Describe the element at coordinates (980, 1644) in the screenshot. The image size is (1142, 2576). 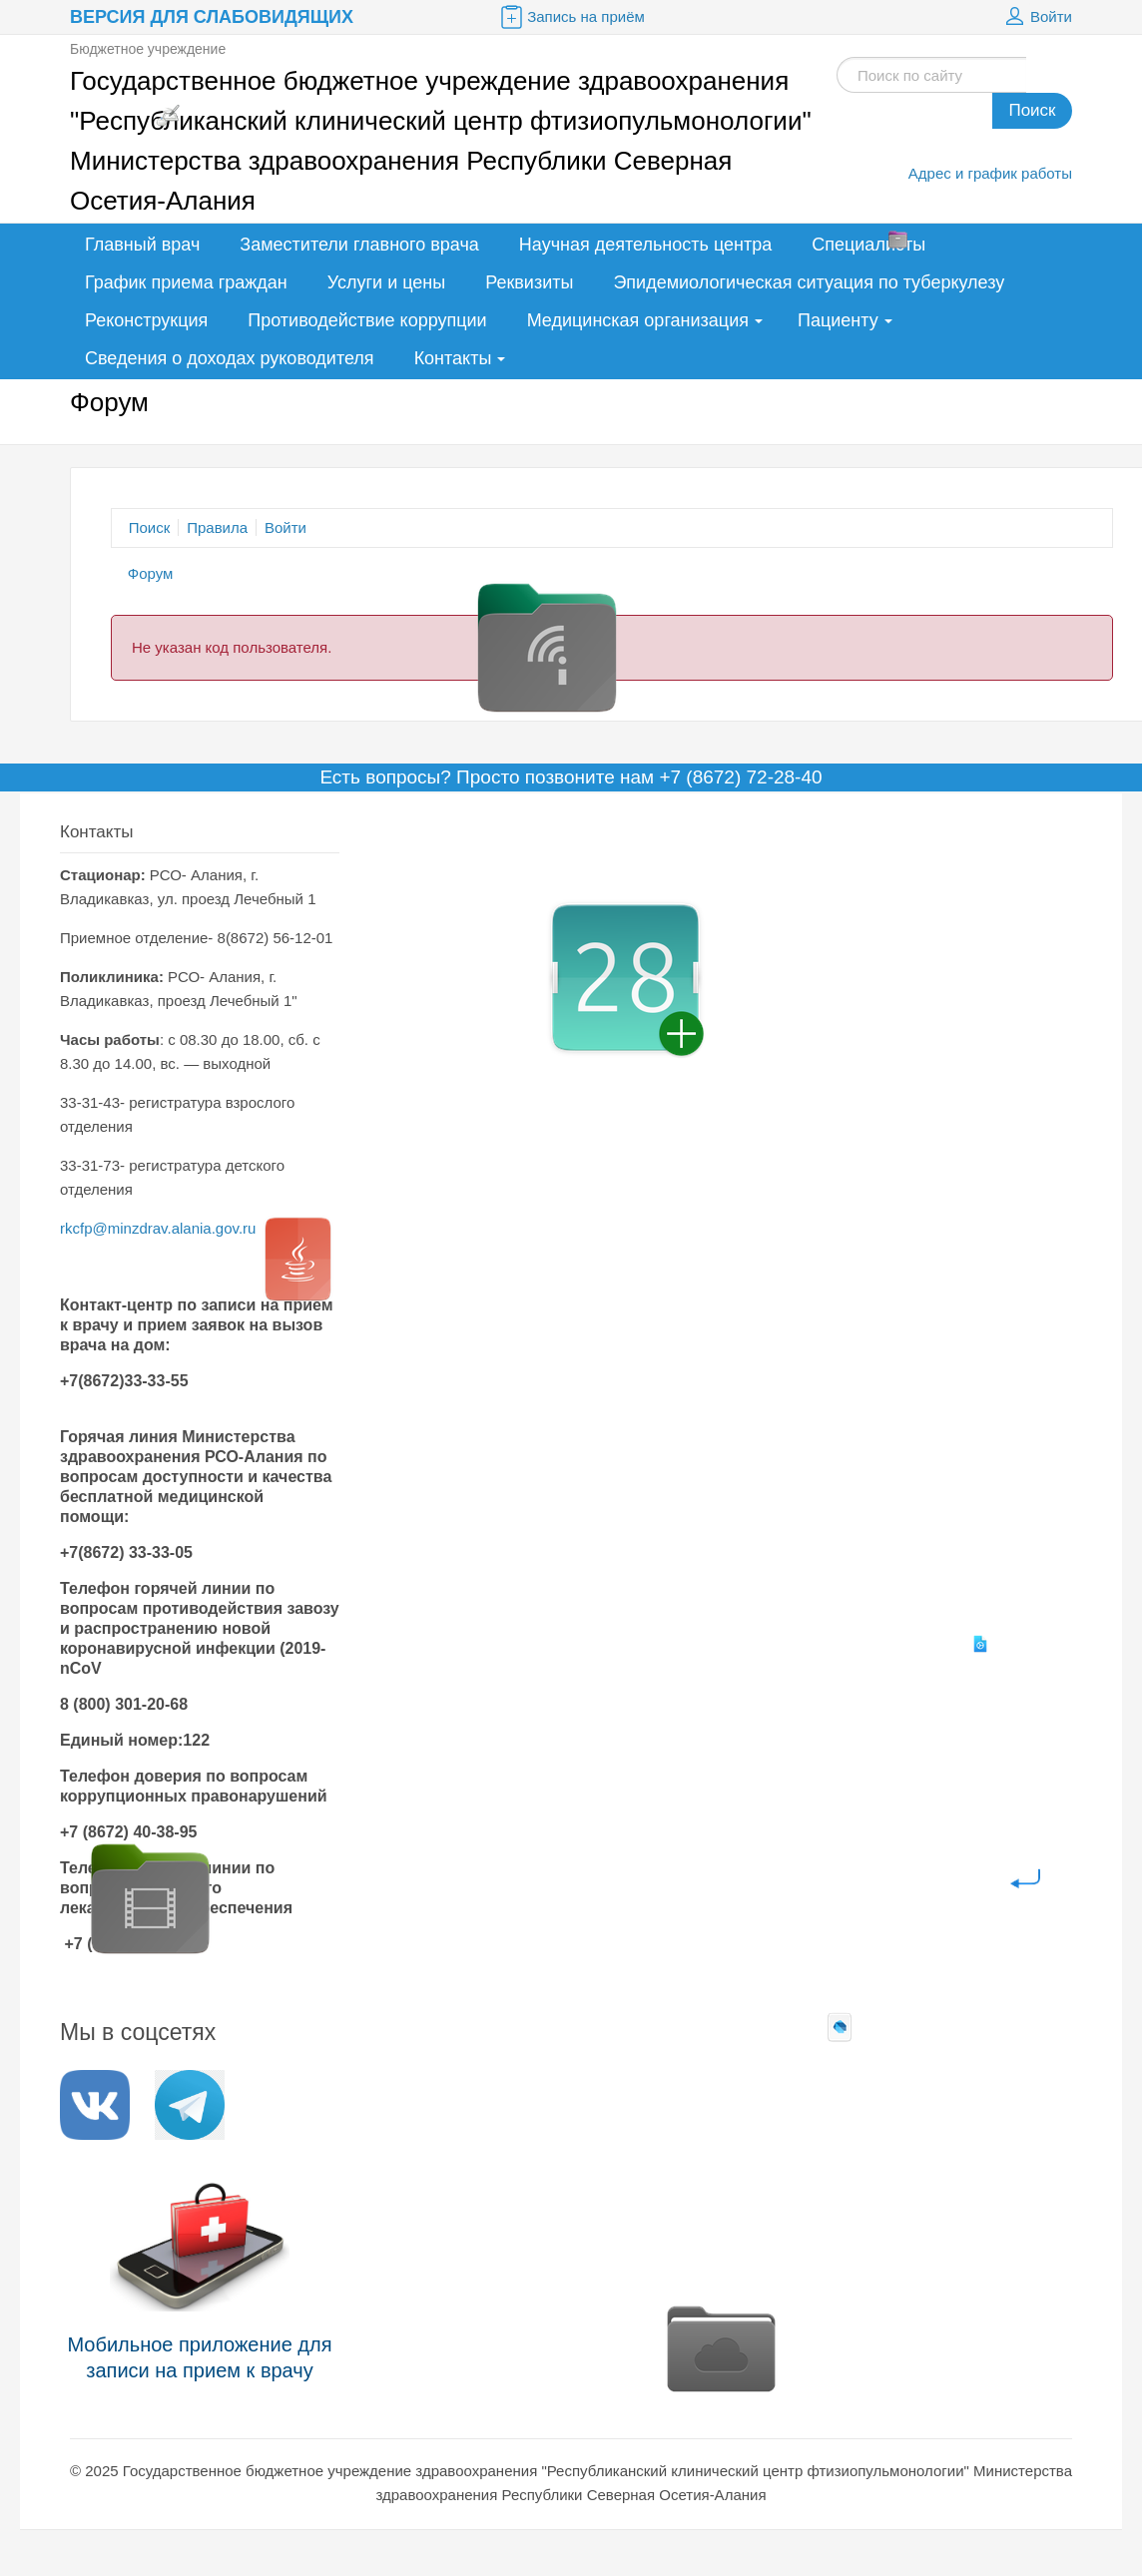
I see `an AppImage application package file` at that location.